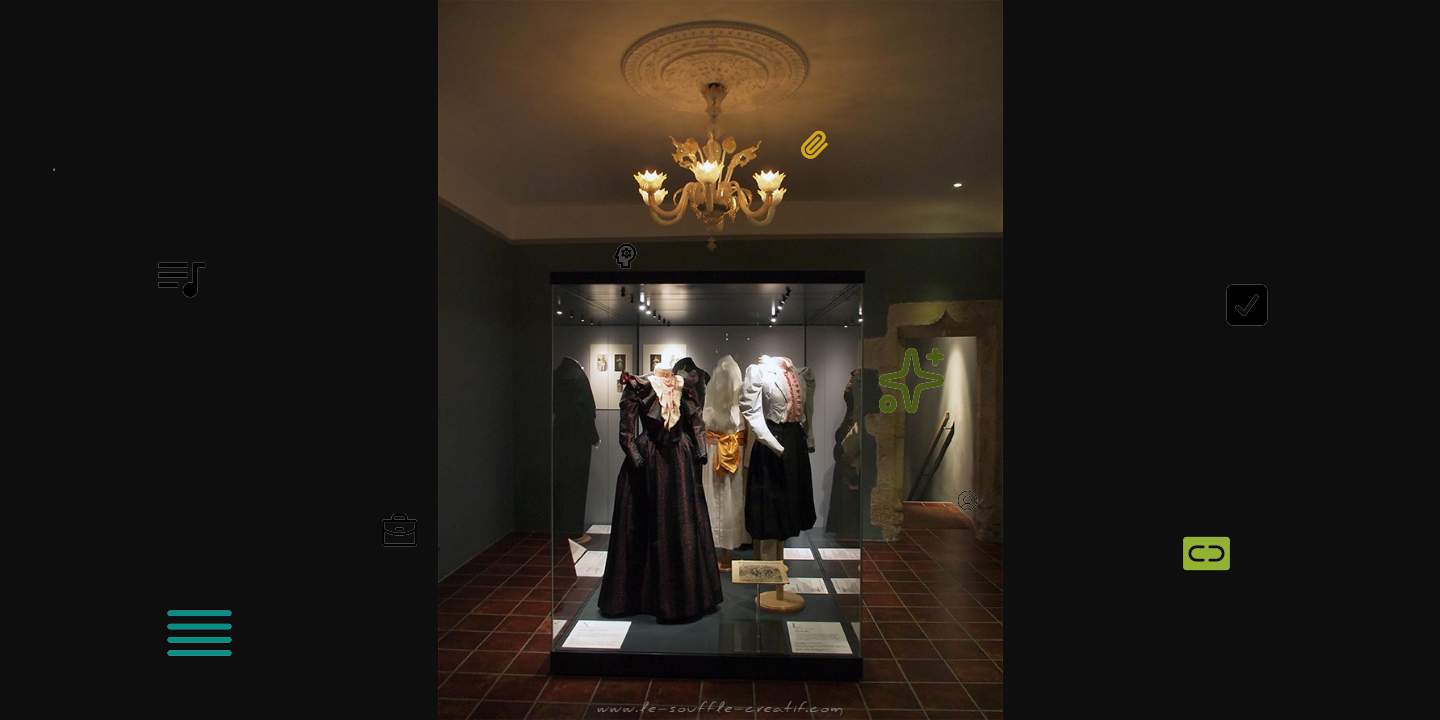 This screenshot has width=1440, height=720. What do you see at coordinates (814, 145) in the screenshot?
I see `attach a file to your message` at bounding box center [814, 145].